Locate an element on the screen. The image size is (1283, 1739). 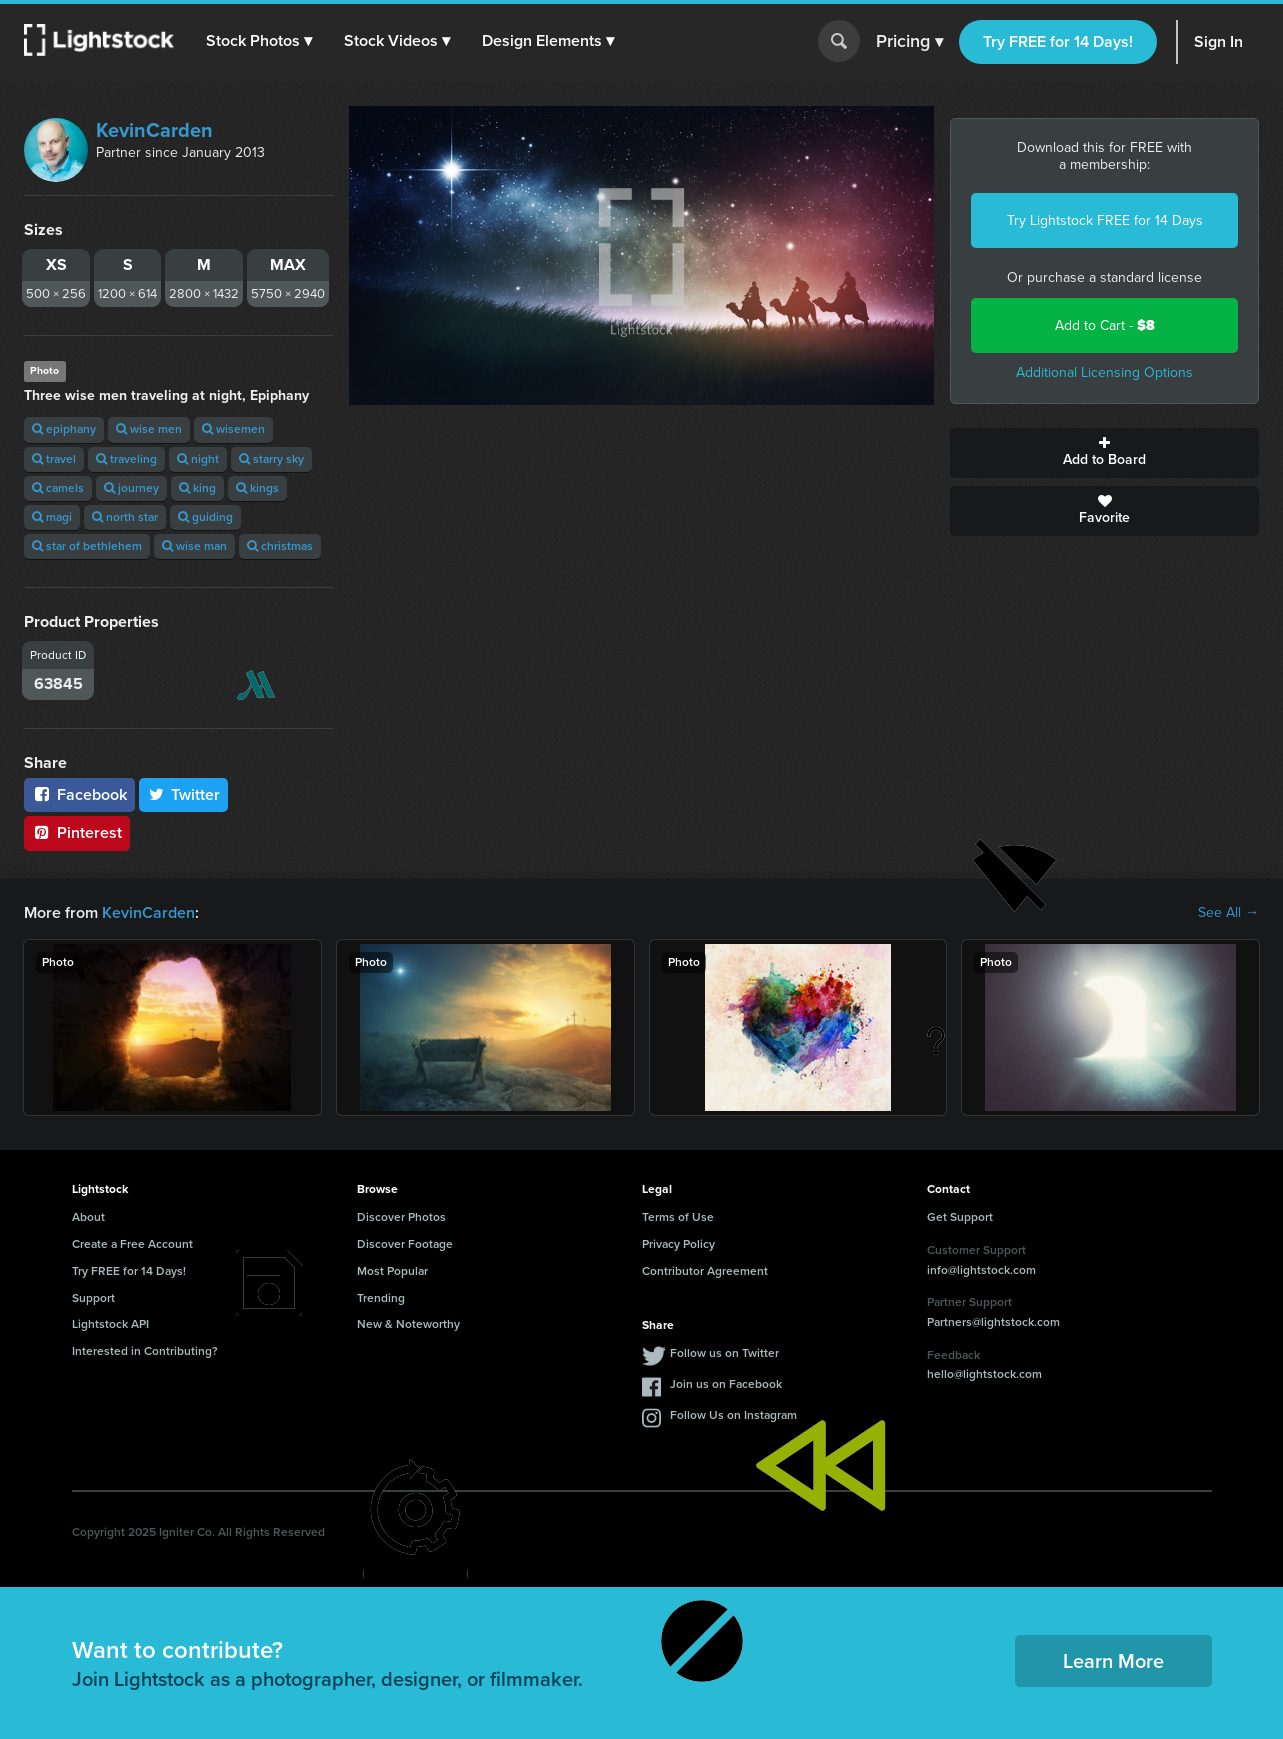
open the Marriott hotel booking app is located at coordinates (256, 685).